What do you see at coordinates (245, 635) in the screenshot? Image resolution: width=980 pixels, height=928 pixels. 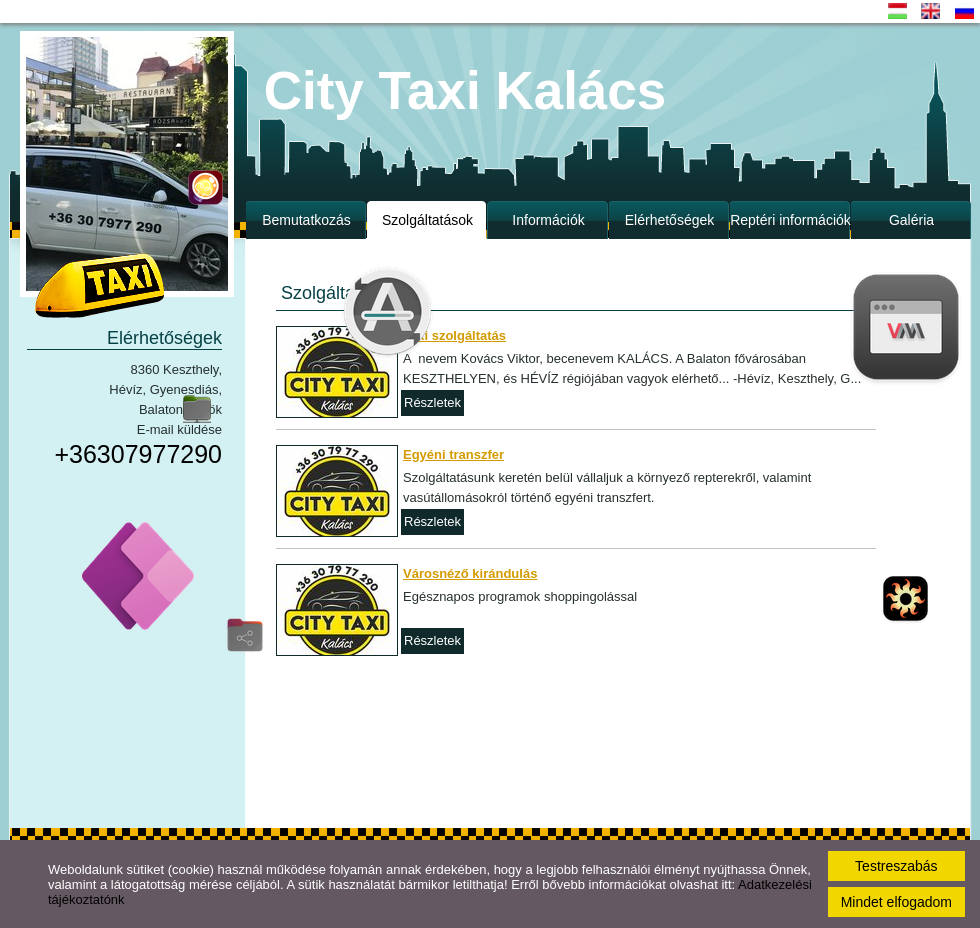 I see `open your public shared folder` at bounding box center [245, 635].